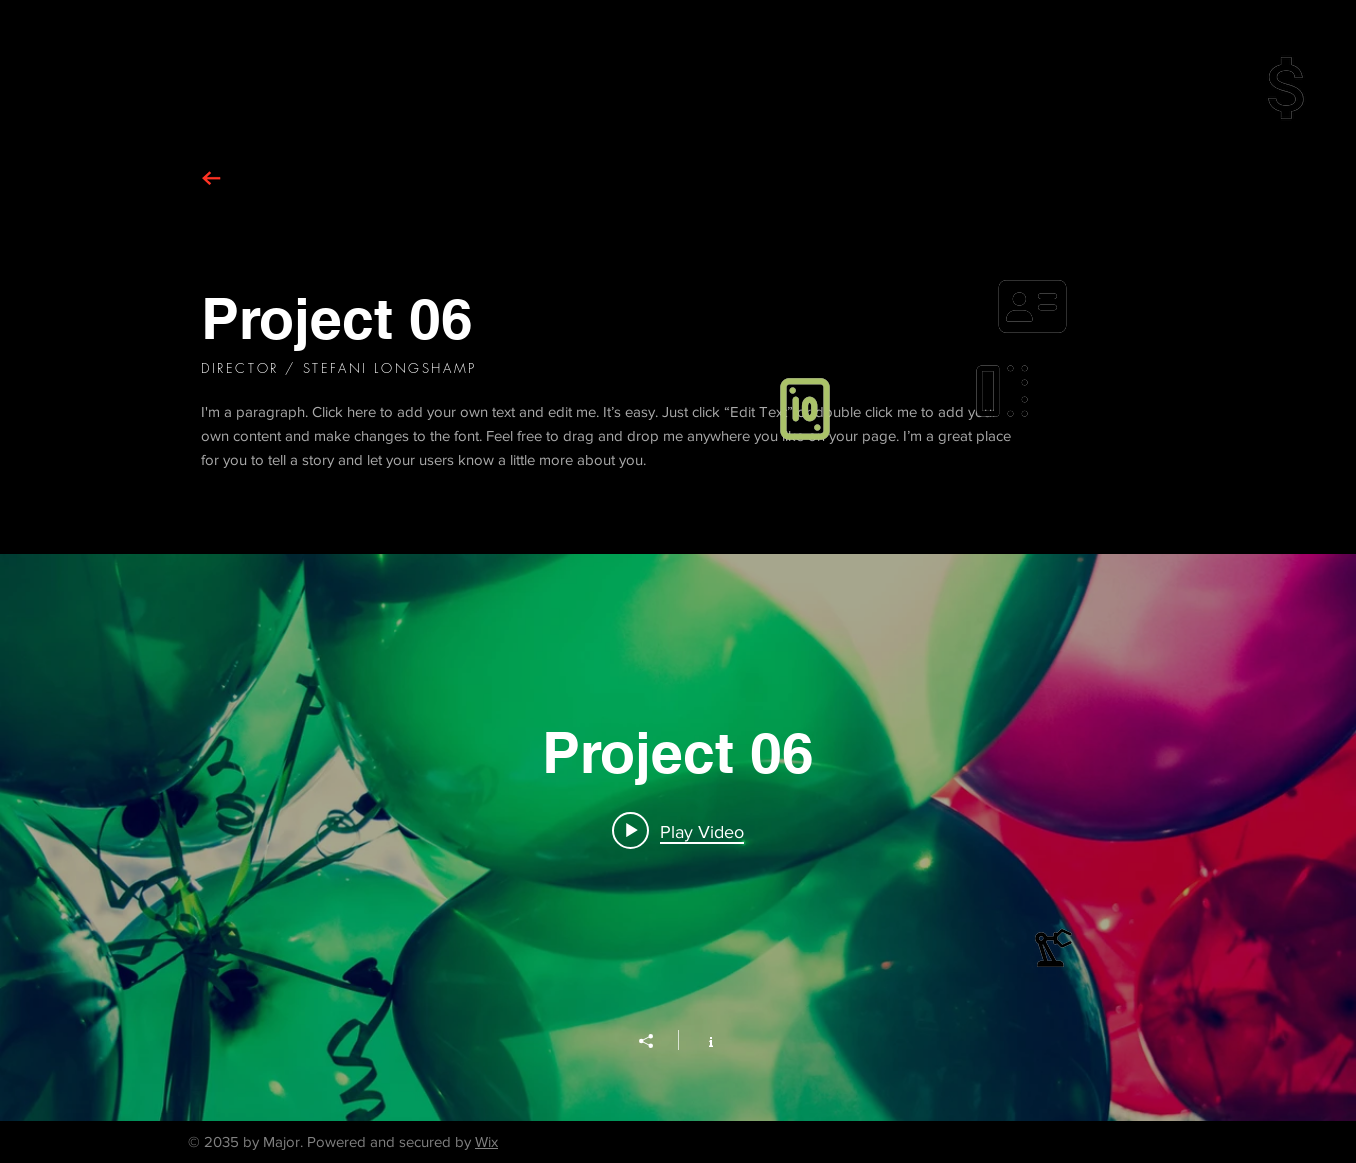 This screenshot has width=1356, height=1163. What do you see at coordinates (1032, 306) in the screenshot?
I see `view contact card details` at bounding box center [1032, 306].